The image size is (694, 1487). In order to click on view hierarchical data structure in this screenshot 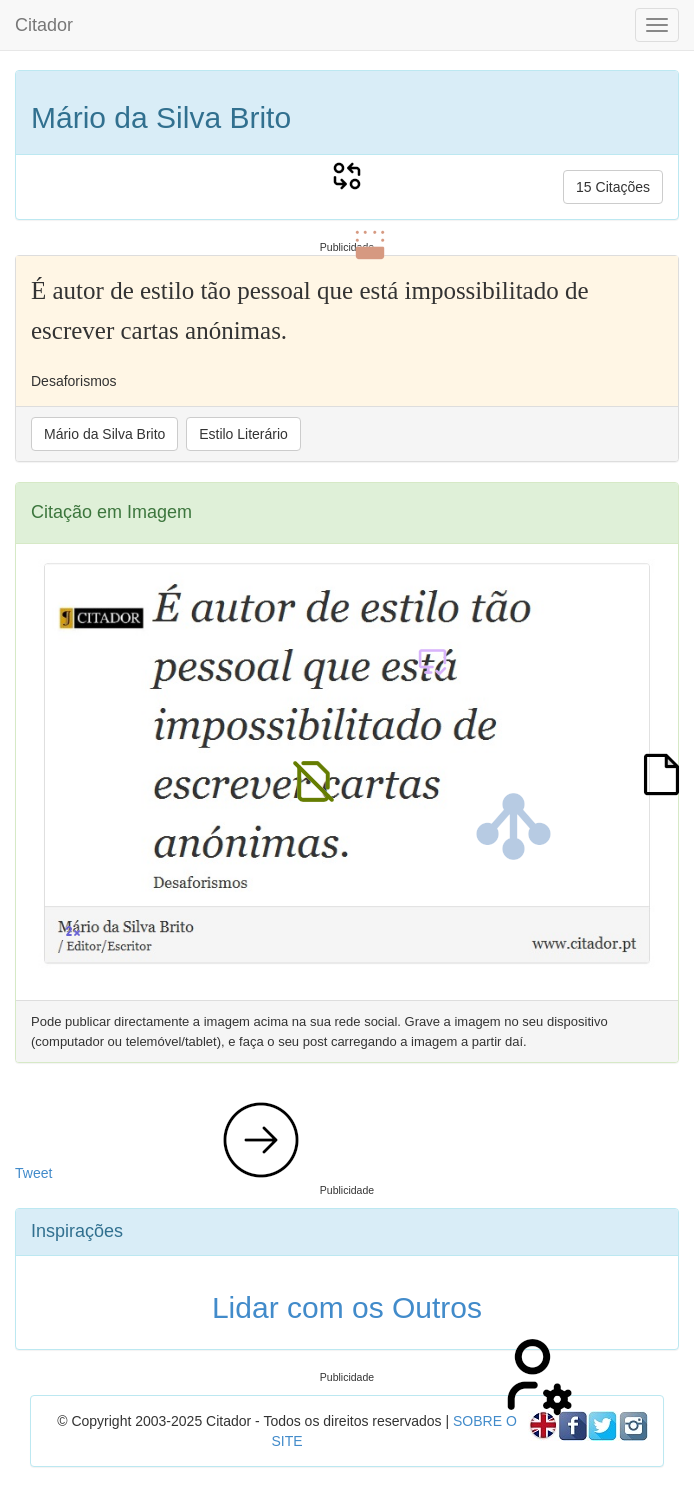, I will do `click(513, 826)`.